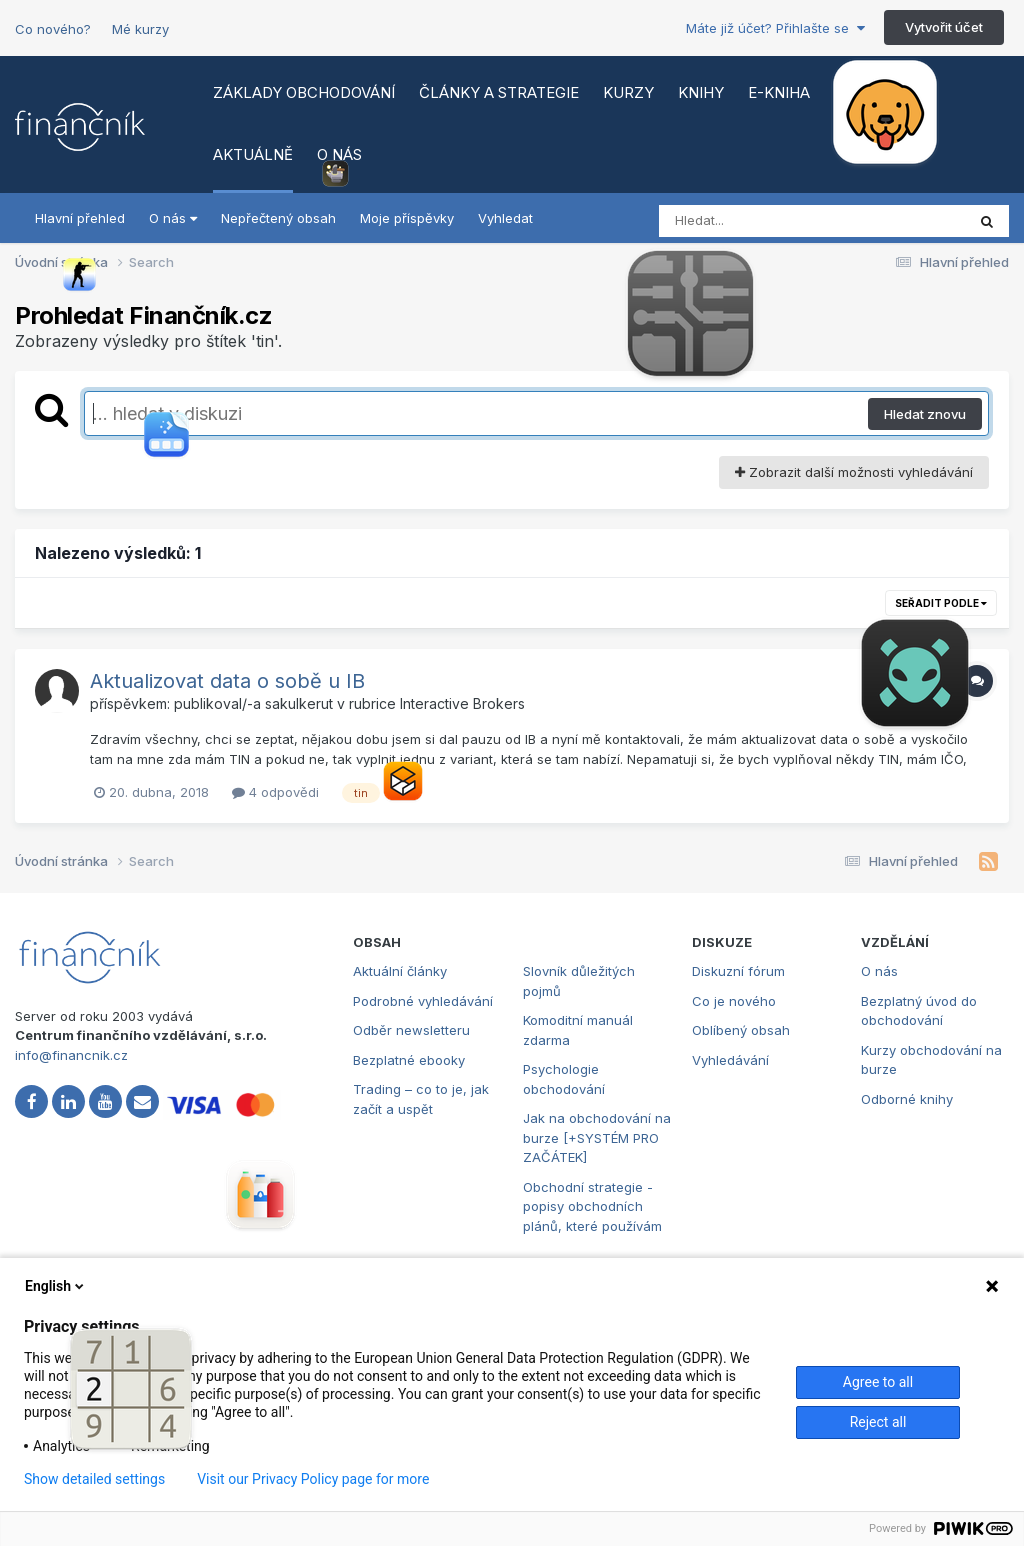 Image resolution: width=1024 pixels, height=1546 pixels. I want to click on open Bottles app to run Windows software, so click(260, 1194).